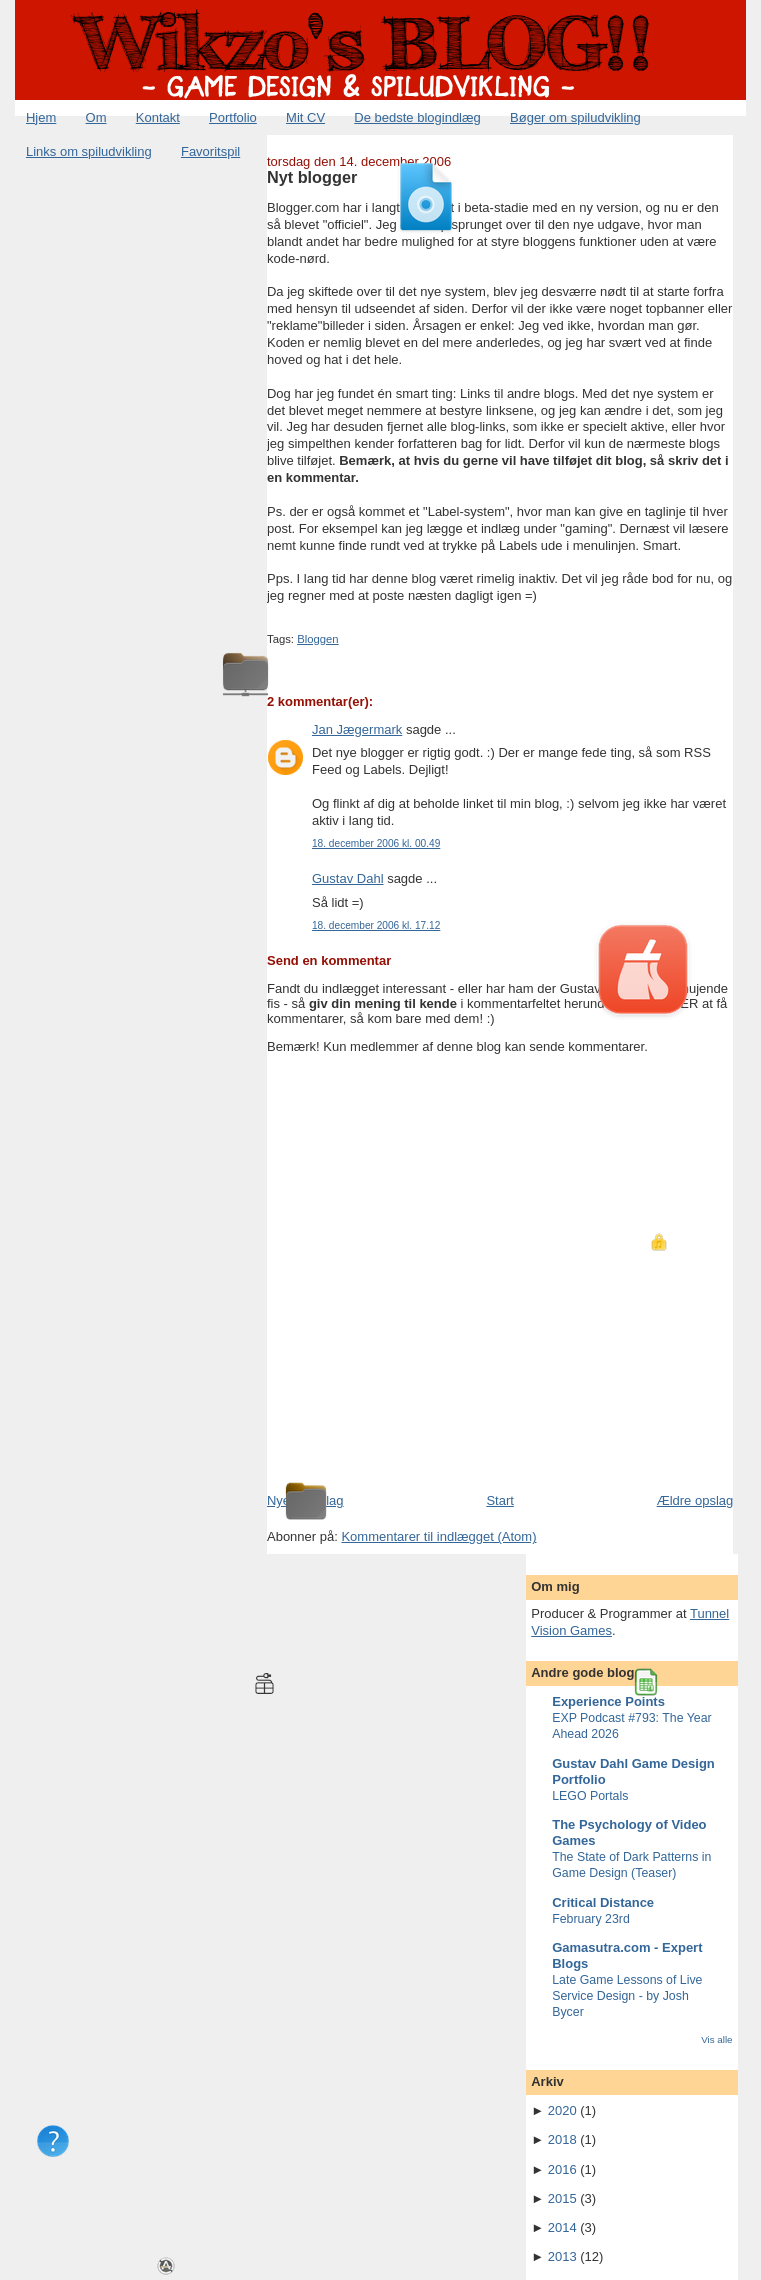 The width and height of the screenshot is (761, 2280). What do you see at coordinates (659, 1242) in the screenshot?
I see `open EarTag music tagging application` at bounding box center [659, 1242].